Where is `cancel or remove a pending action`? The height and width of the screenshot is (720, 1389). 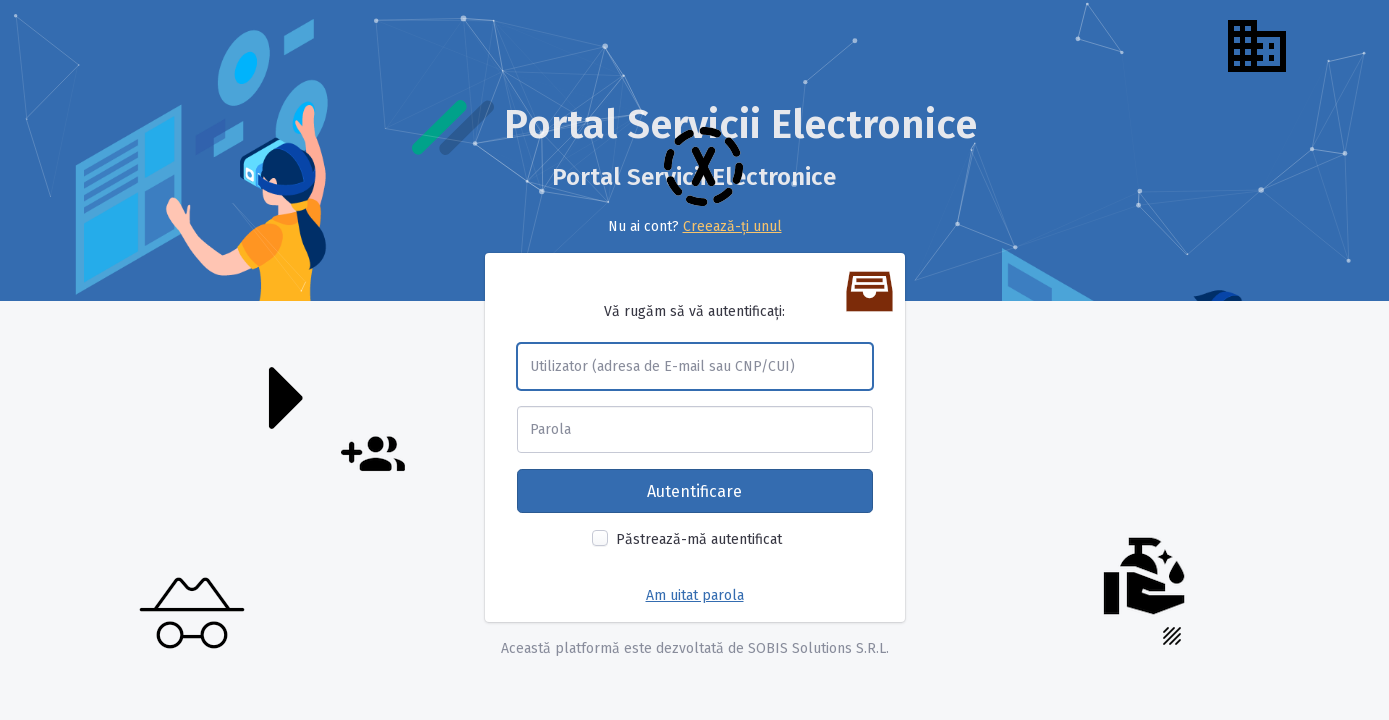
cancel or remove a pending action is located at coordinates (703, 166).